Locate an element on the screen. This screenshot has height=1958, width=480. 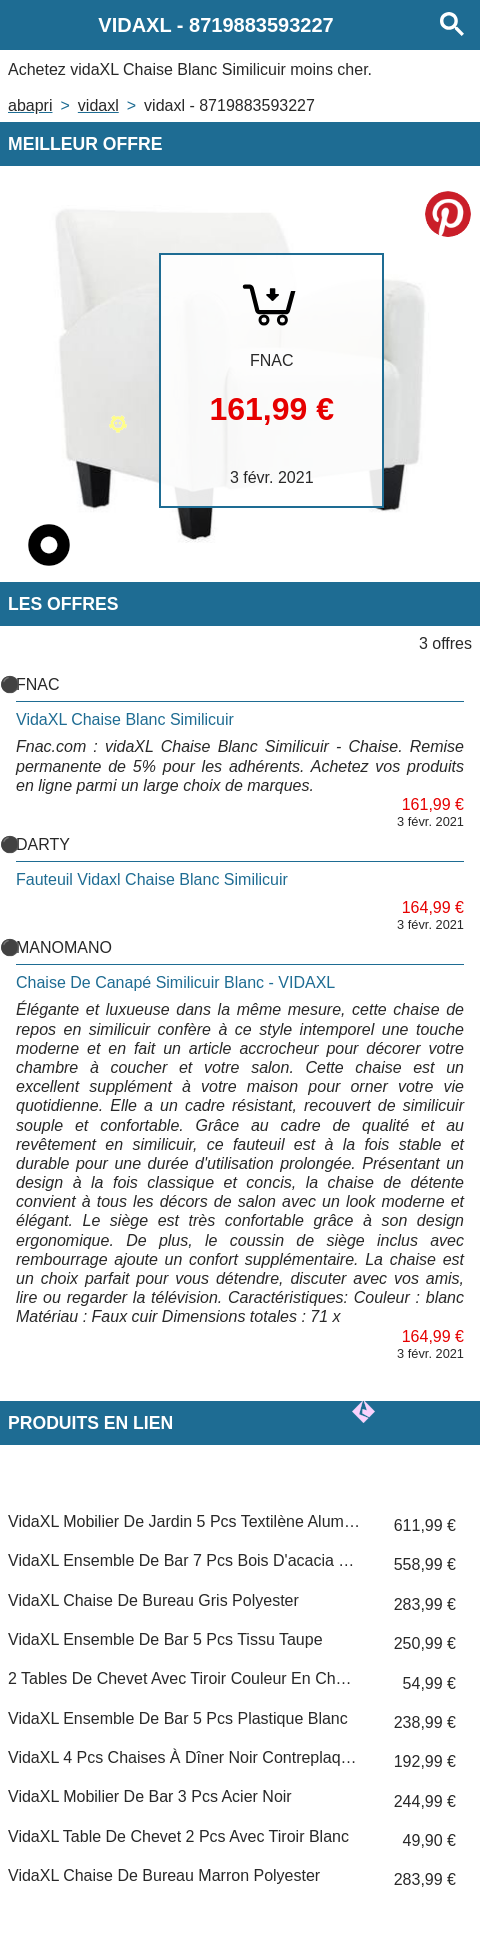
a selected radio button option is located at coordinates (49, 545).